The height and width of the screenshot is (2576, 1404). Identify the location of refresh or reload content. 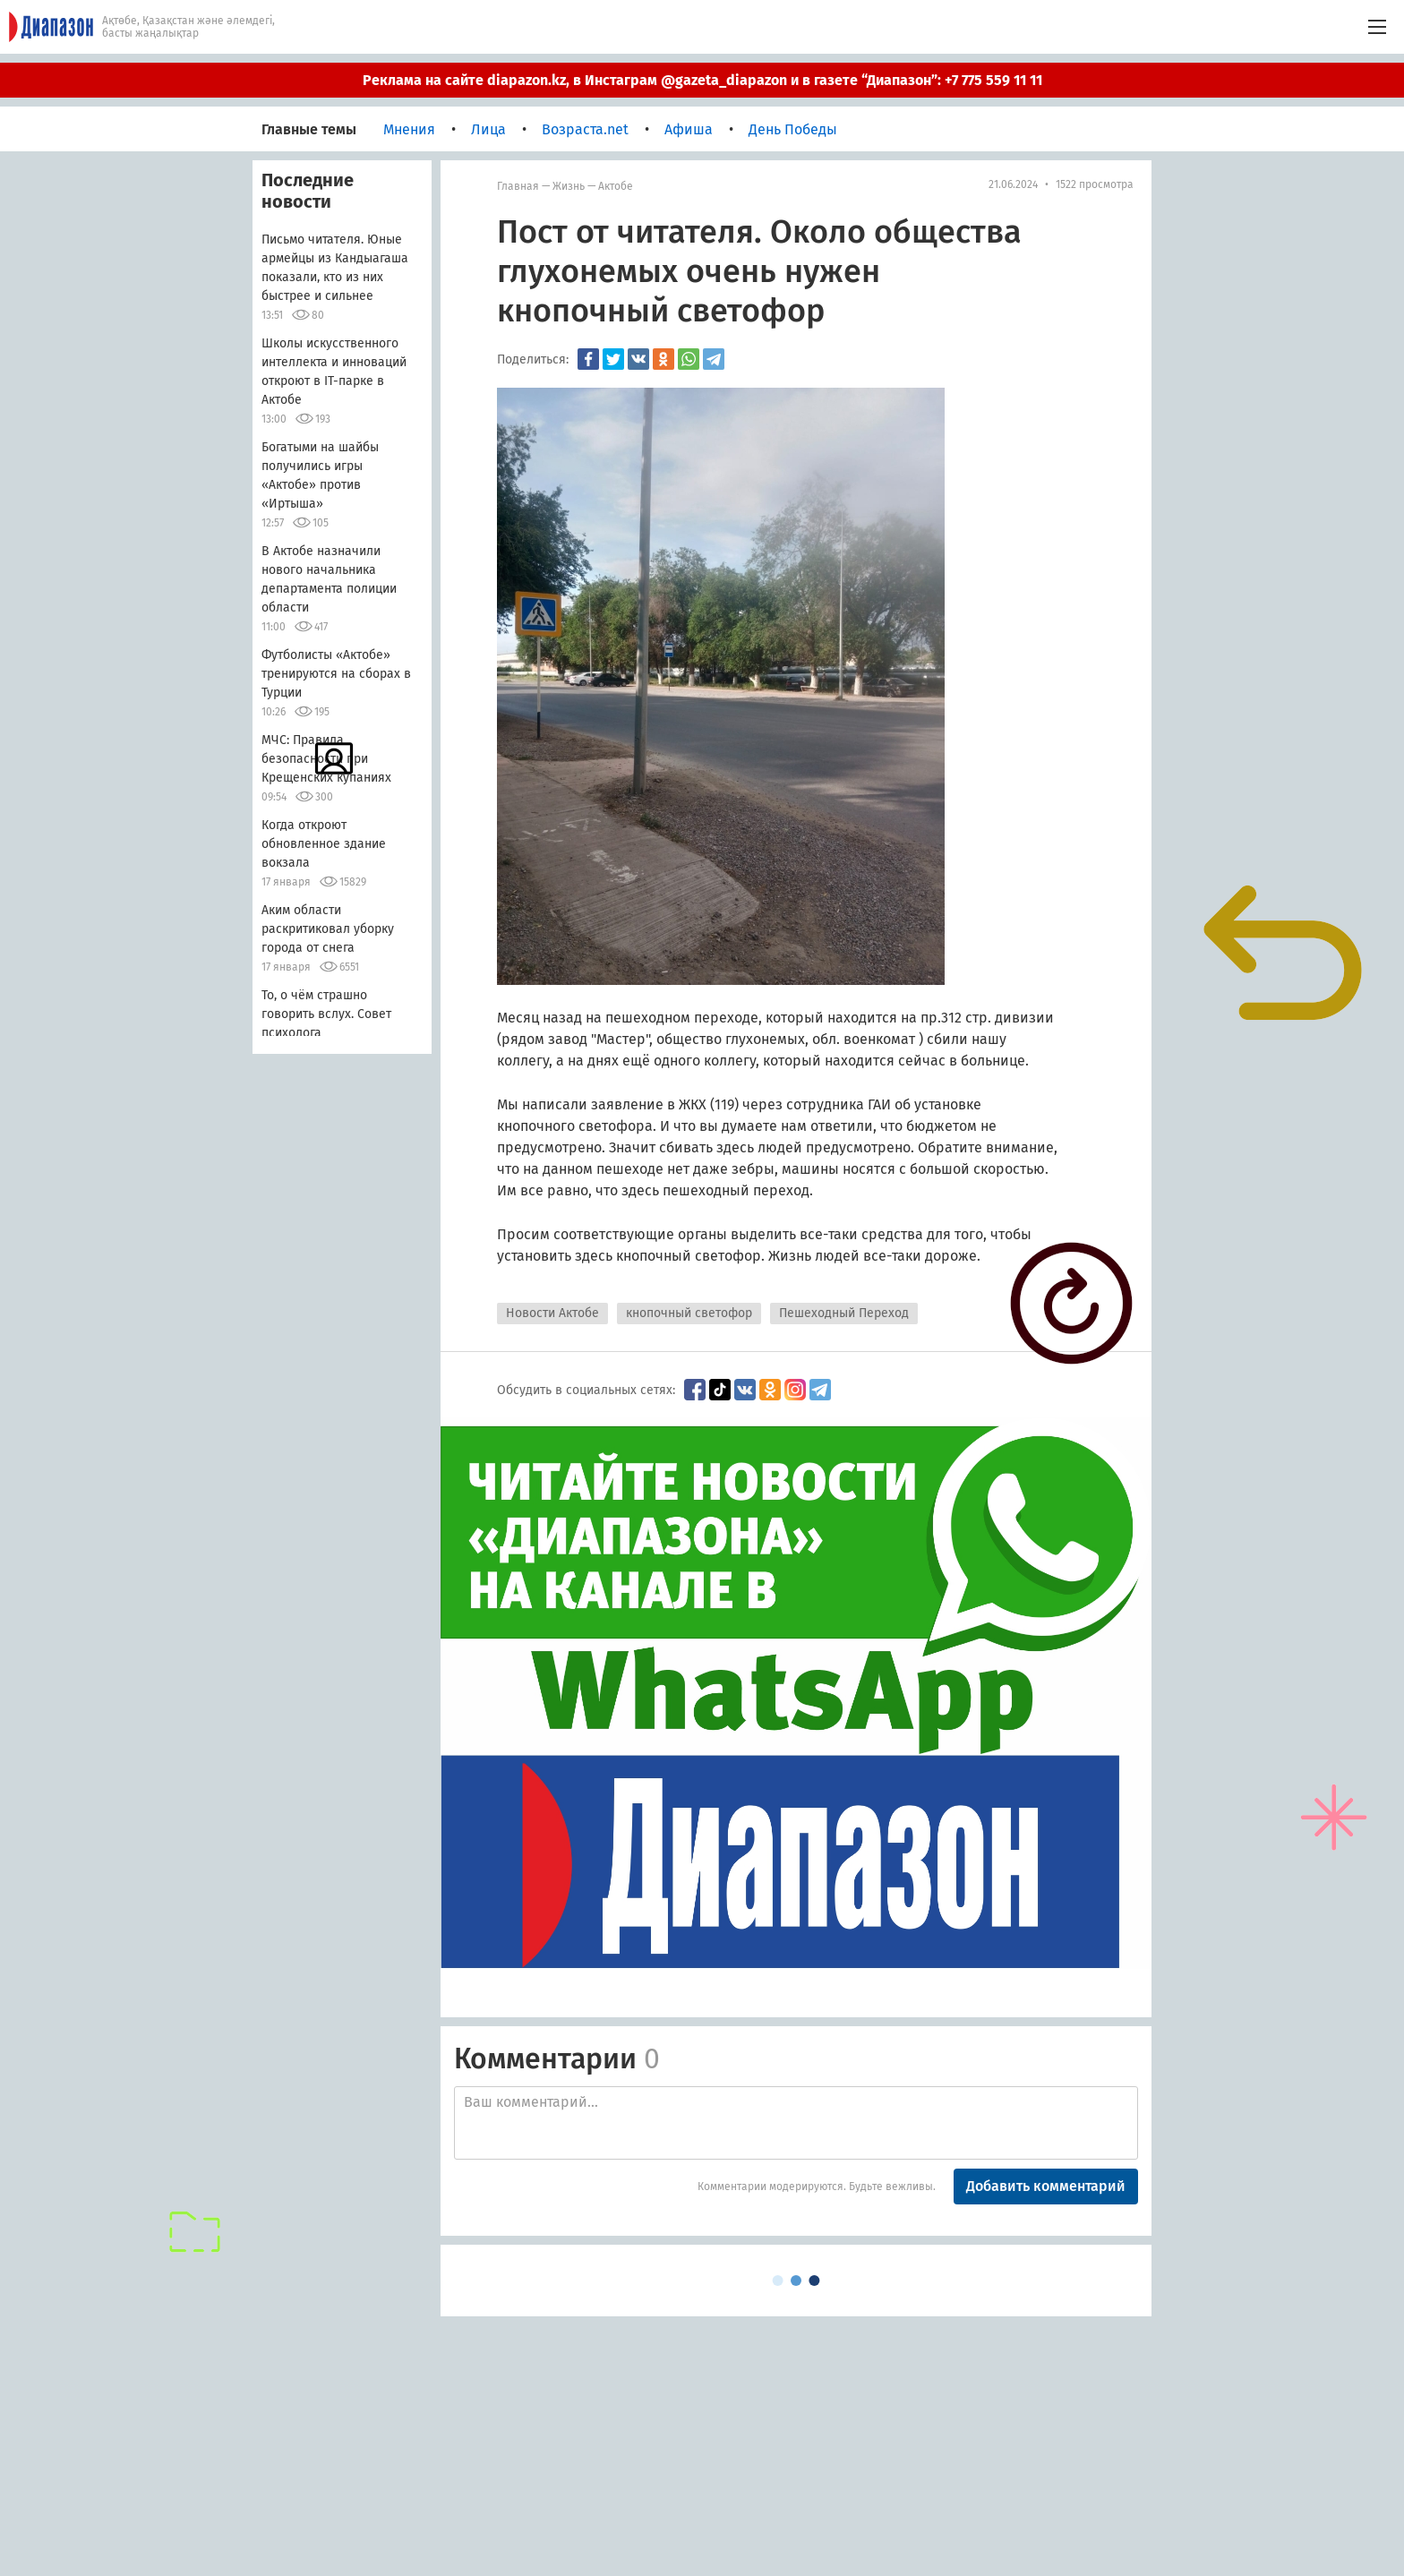
(1071, 1303).